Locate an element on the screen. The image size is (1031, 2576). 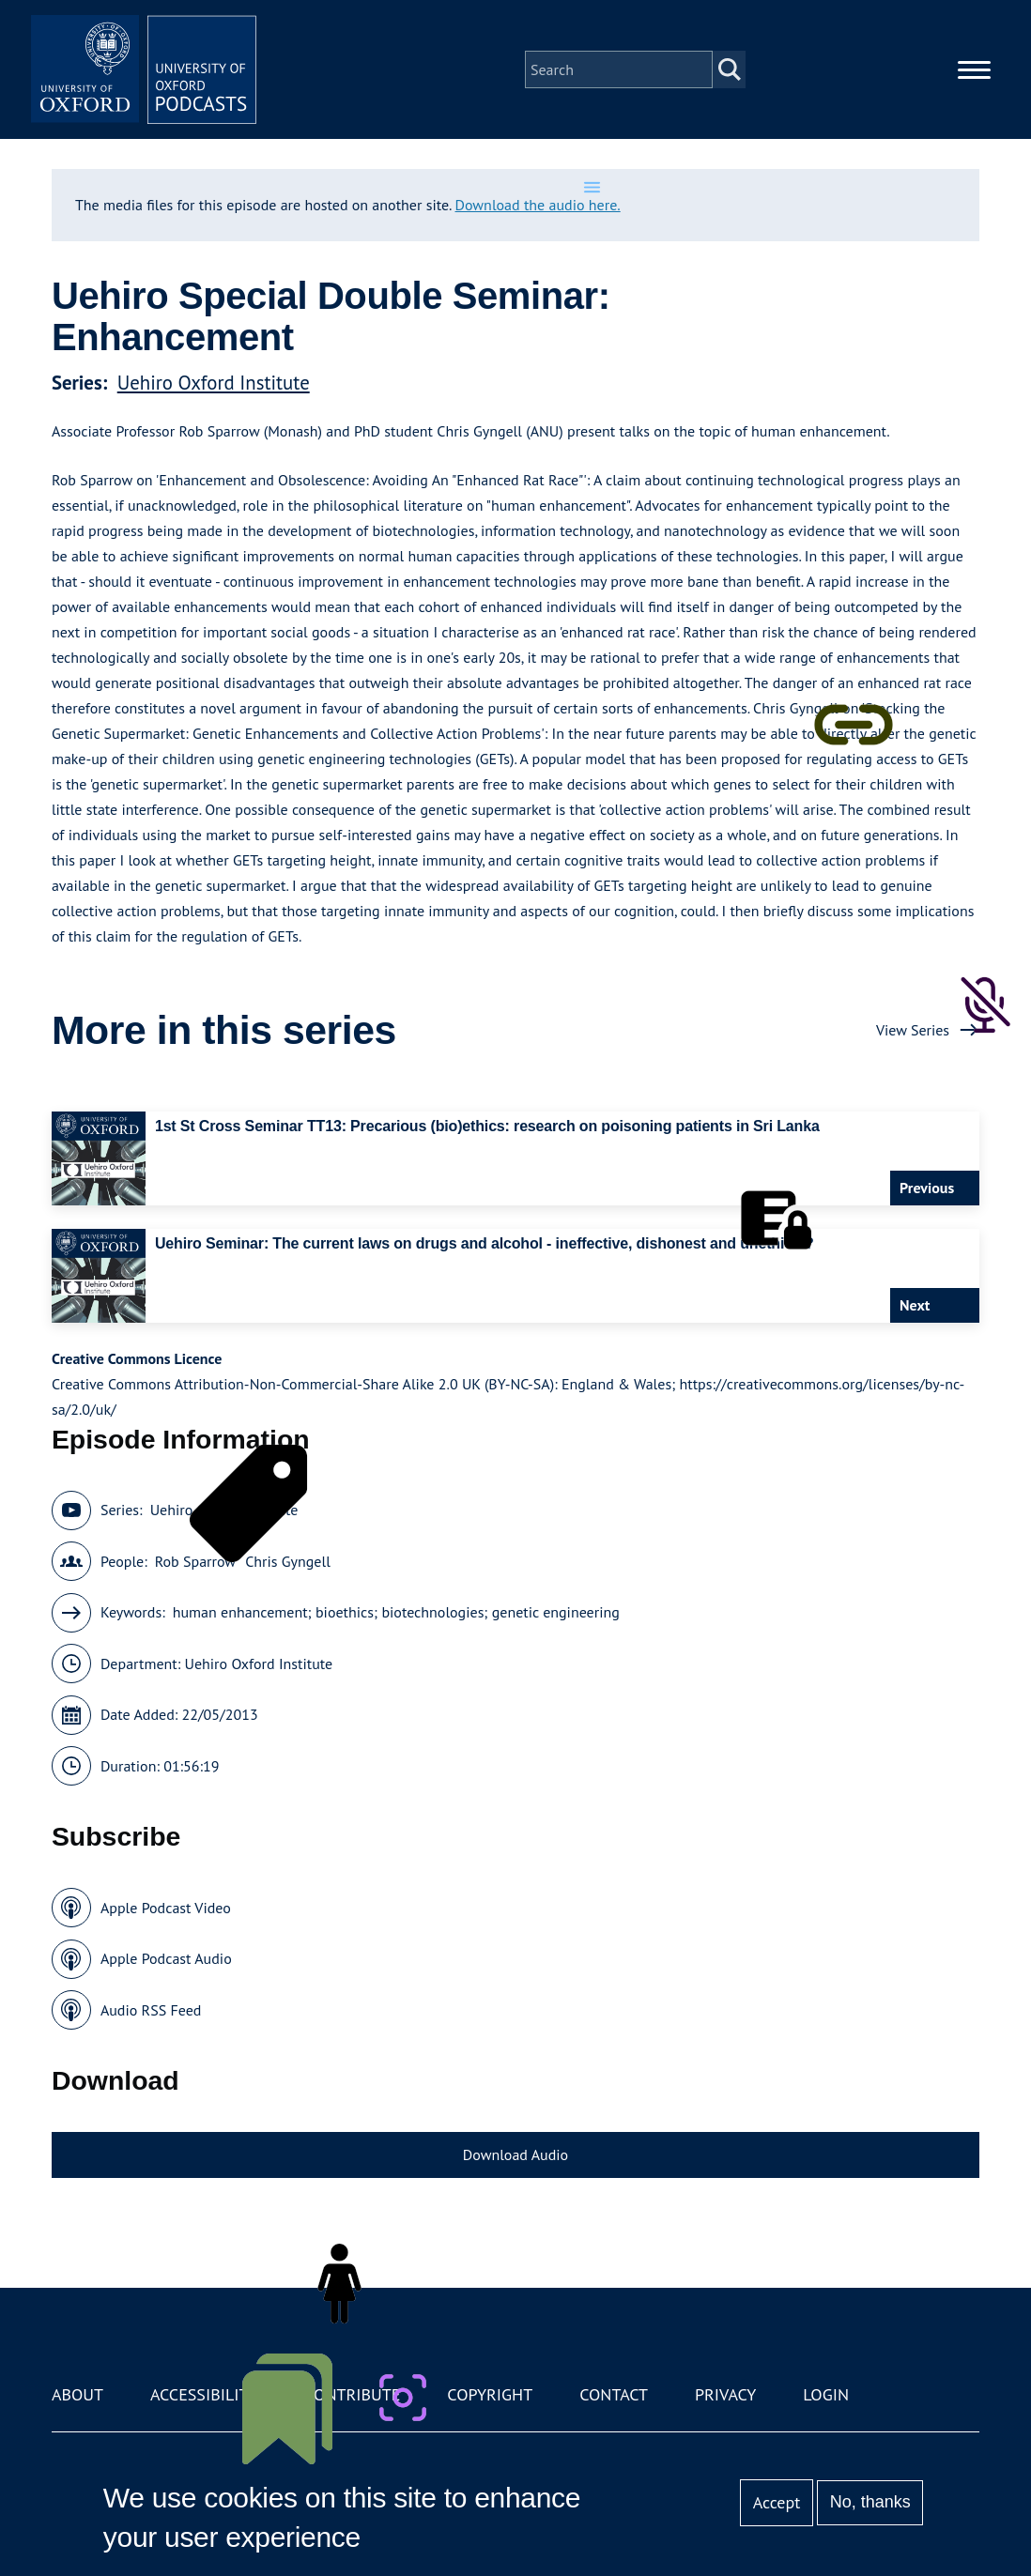
view your saved bookmarks is located at coordinates (287, 2409).